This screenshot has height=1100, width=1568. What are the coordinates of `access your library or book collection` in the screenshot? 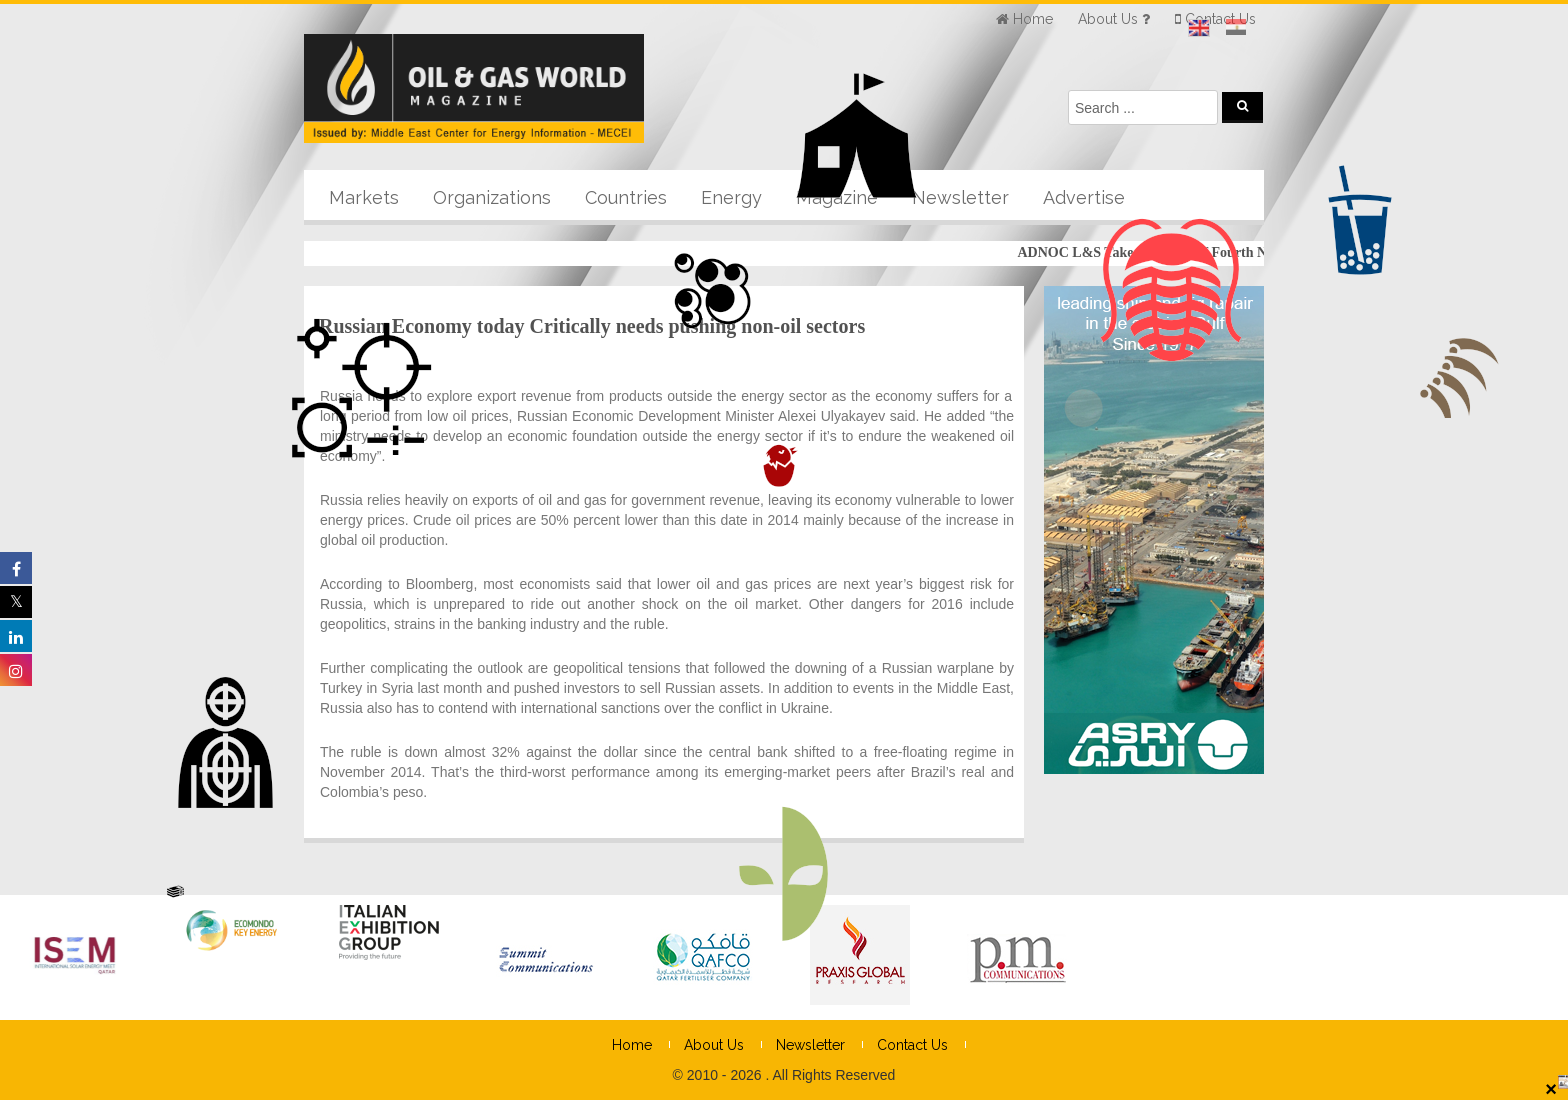 It's located at (175, 891).